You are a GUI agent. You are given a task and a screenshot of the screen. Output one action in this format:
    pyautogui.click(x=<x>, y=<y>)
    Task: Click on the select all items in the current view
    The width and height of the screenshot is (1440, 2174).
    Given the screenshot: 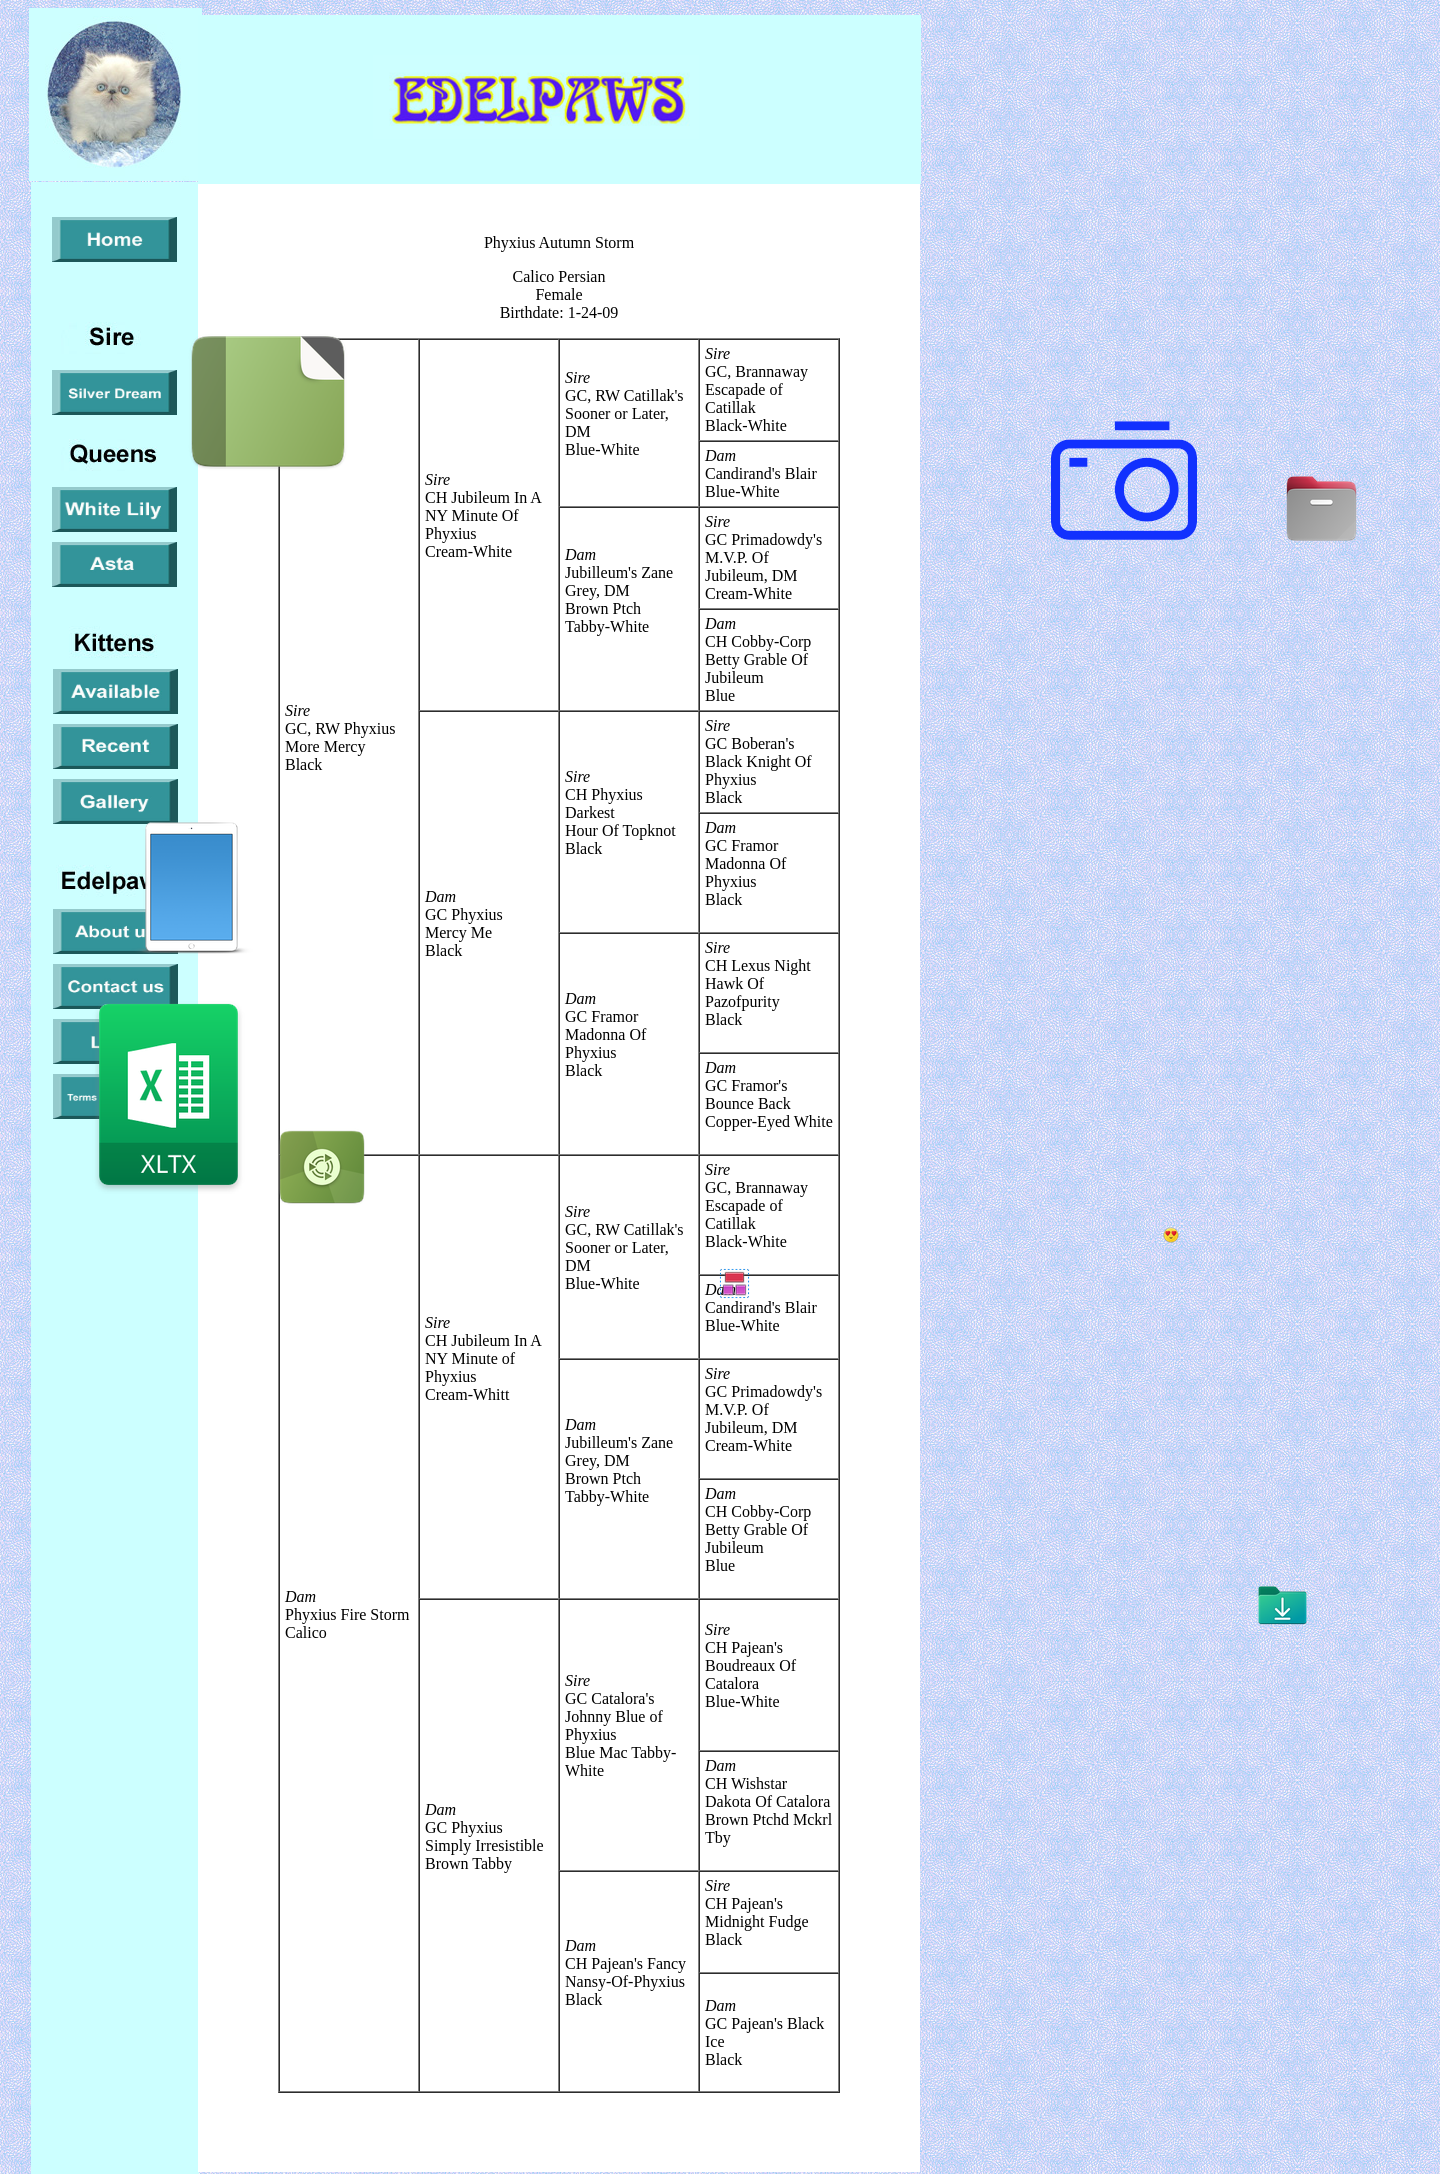 What is the action you would take?
    pyautogui.click(x=734, y=1283)
    